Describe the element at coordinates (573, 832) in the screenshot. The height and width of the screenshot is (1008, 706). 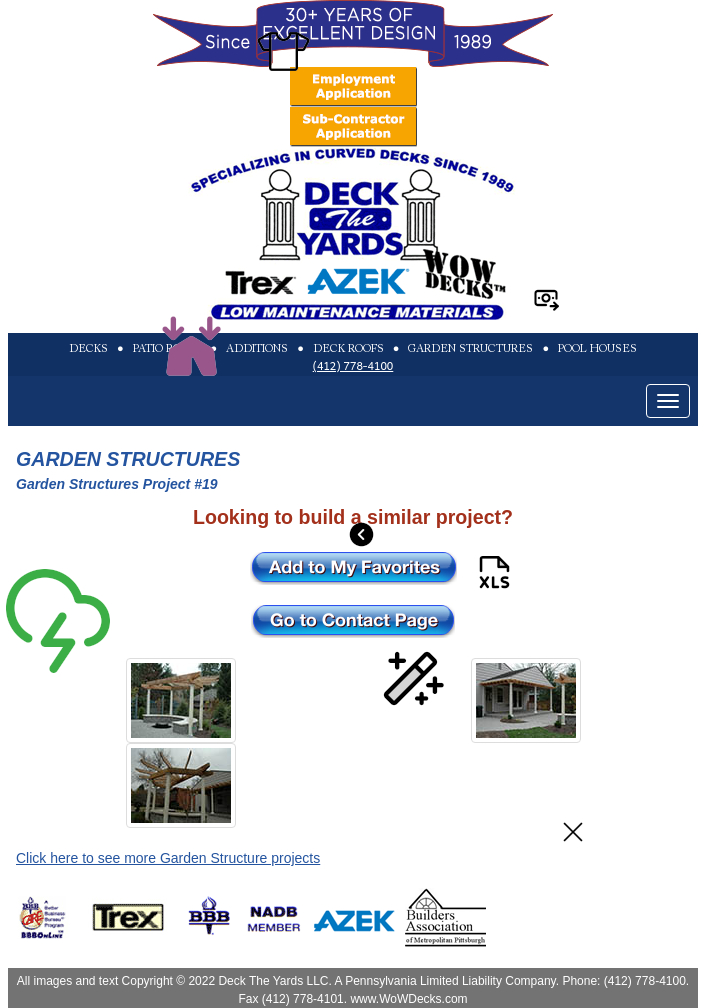
I see `close a window or dialog` at that location.